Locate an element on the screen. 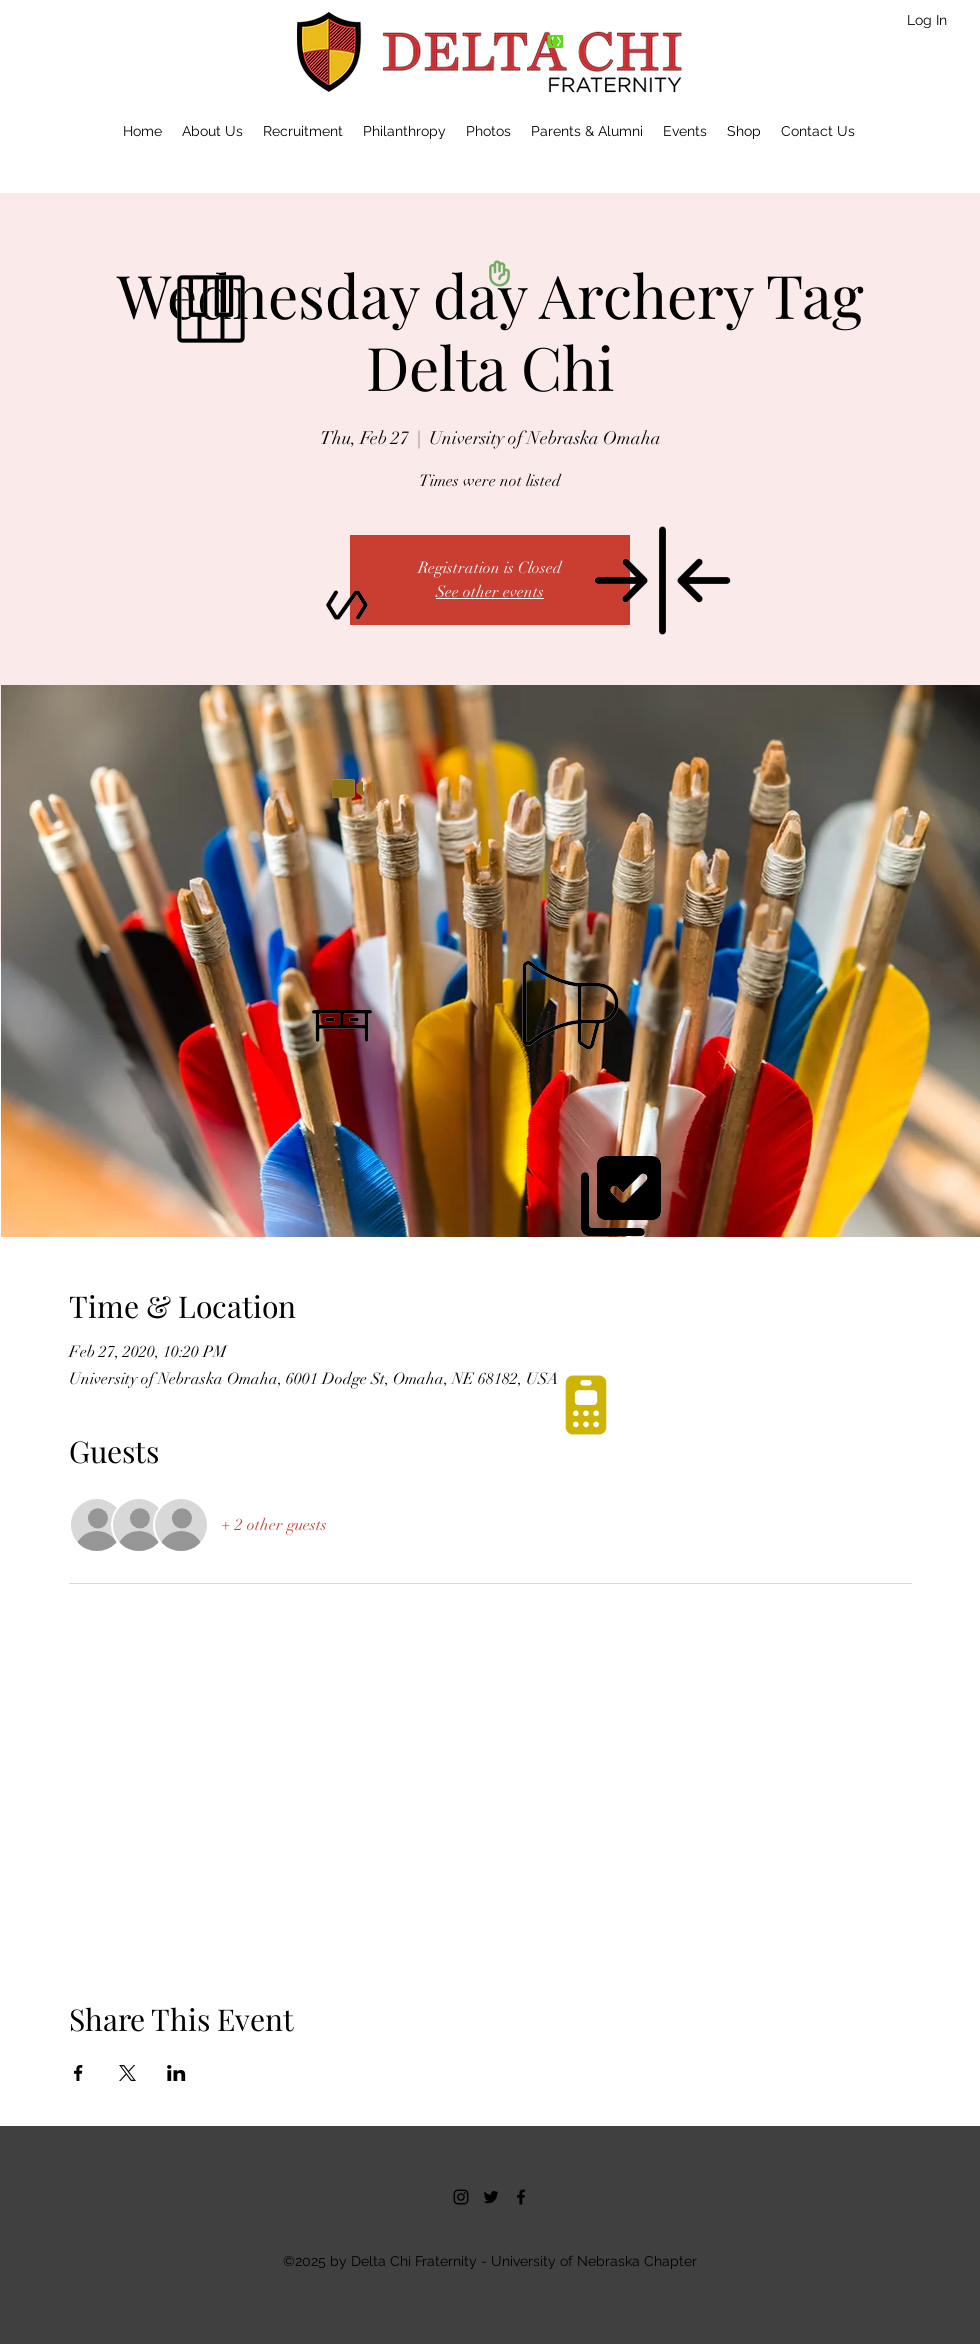 Image resolution: width=980 pixels, height=2344 pixels. view or edit source code is located at coordinates (555, 41).